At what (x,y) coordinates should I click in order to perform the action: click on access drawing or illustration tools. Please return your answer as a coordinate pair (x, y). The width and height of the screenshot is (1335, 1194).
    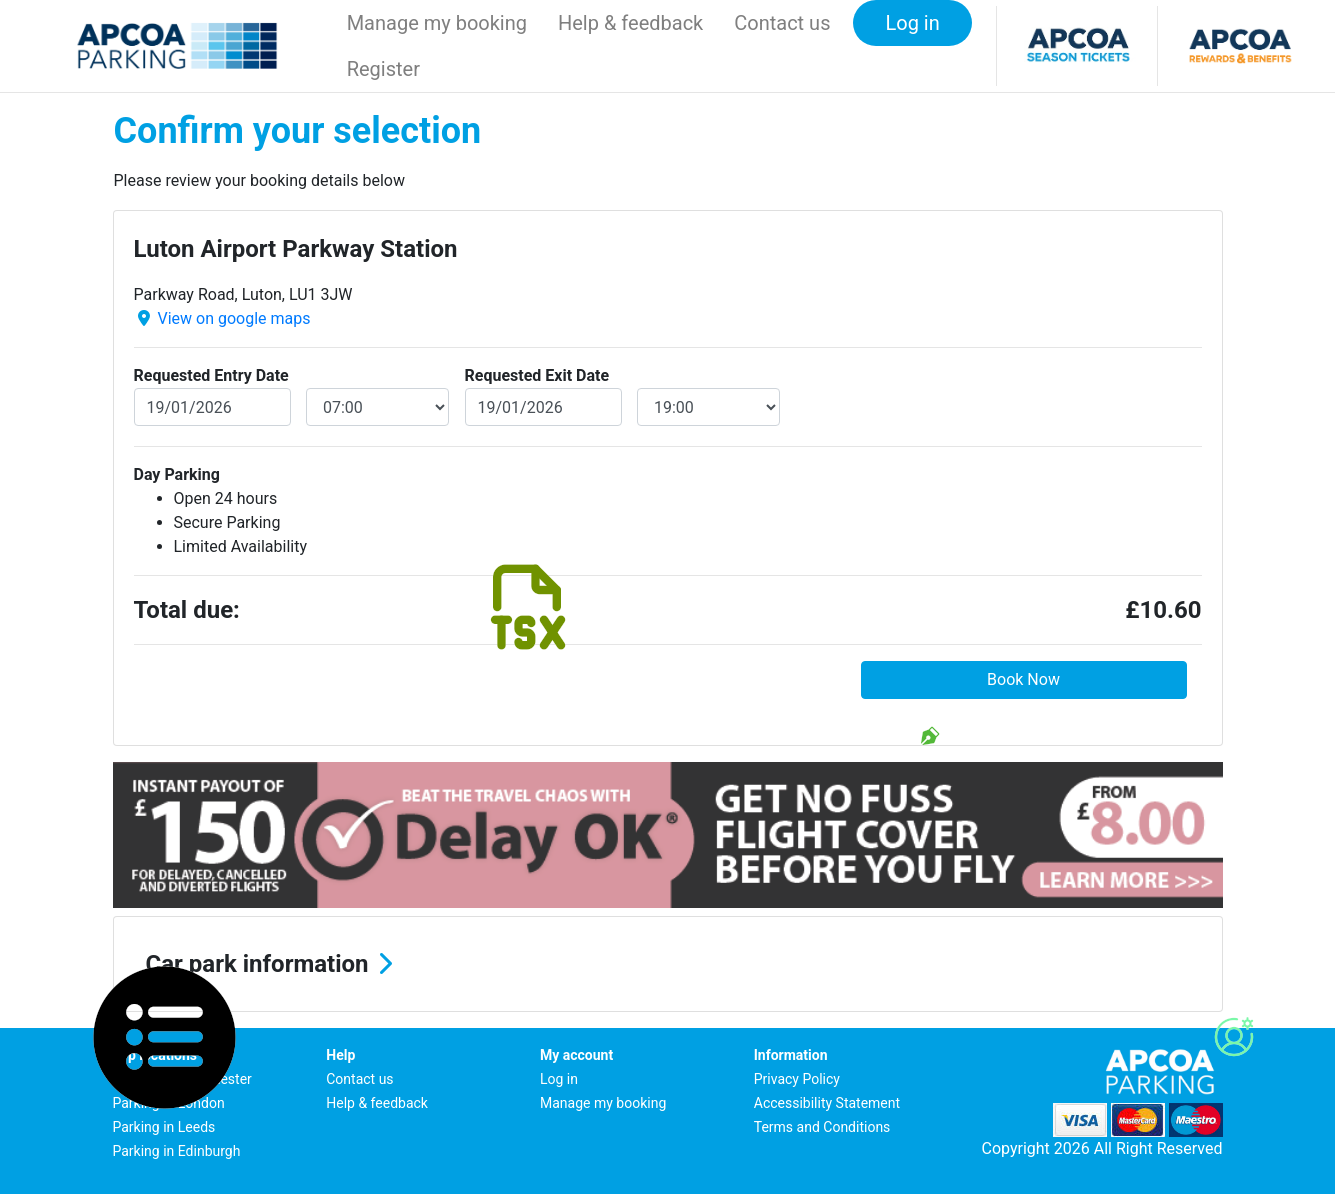
    Looking at the image, I should click on (929, 737).